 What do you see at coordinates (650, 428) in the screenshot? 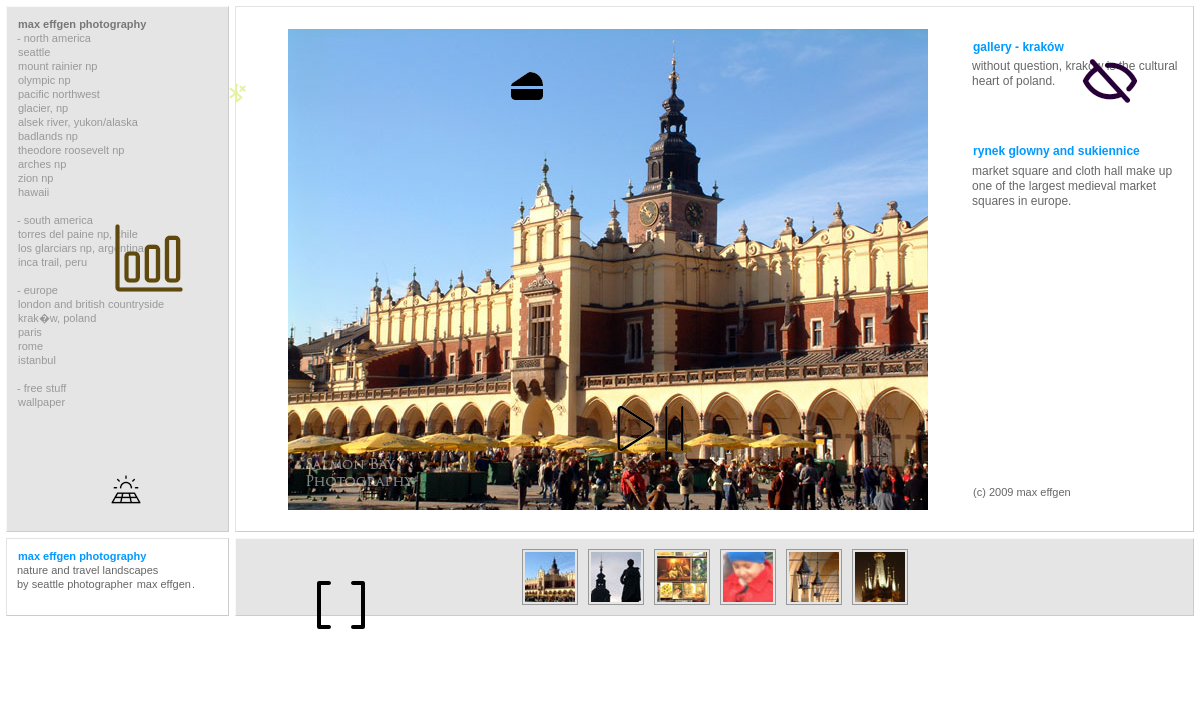
I see `toggle between play and pause states` at bounding box center [650, 428].